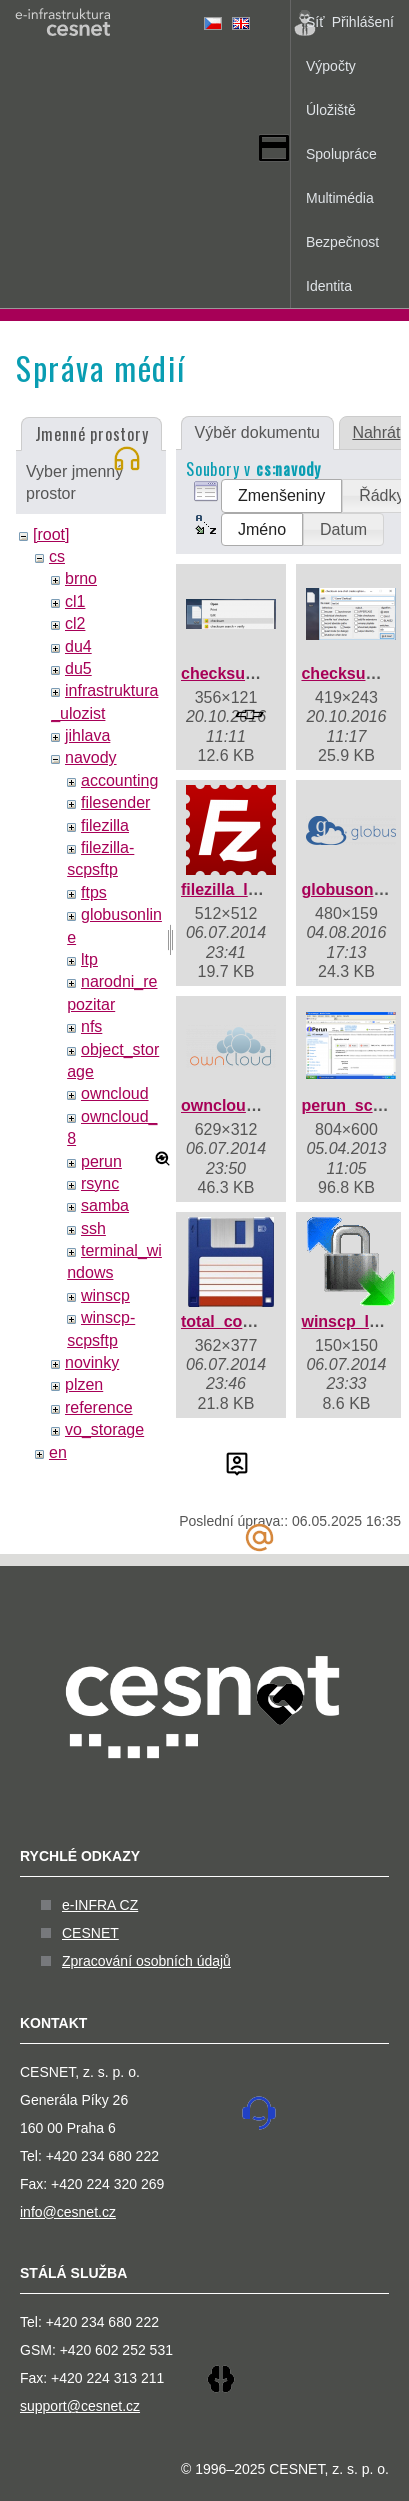 This screenshot has width=409, height=2501. I want to click on contact customer support, so click(259, 2113).